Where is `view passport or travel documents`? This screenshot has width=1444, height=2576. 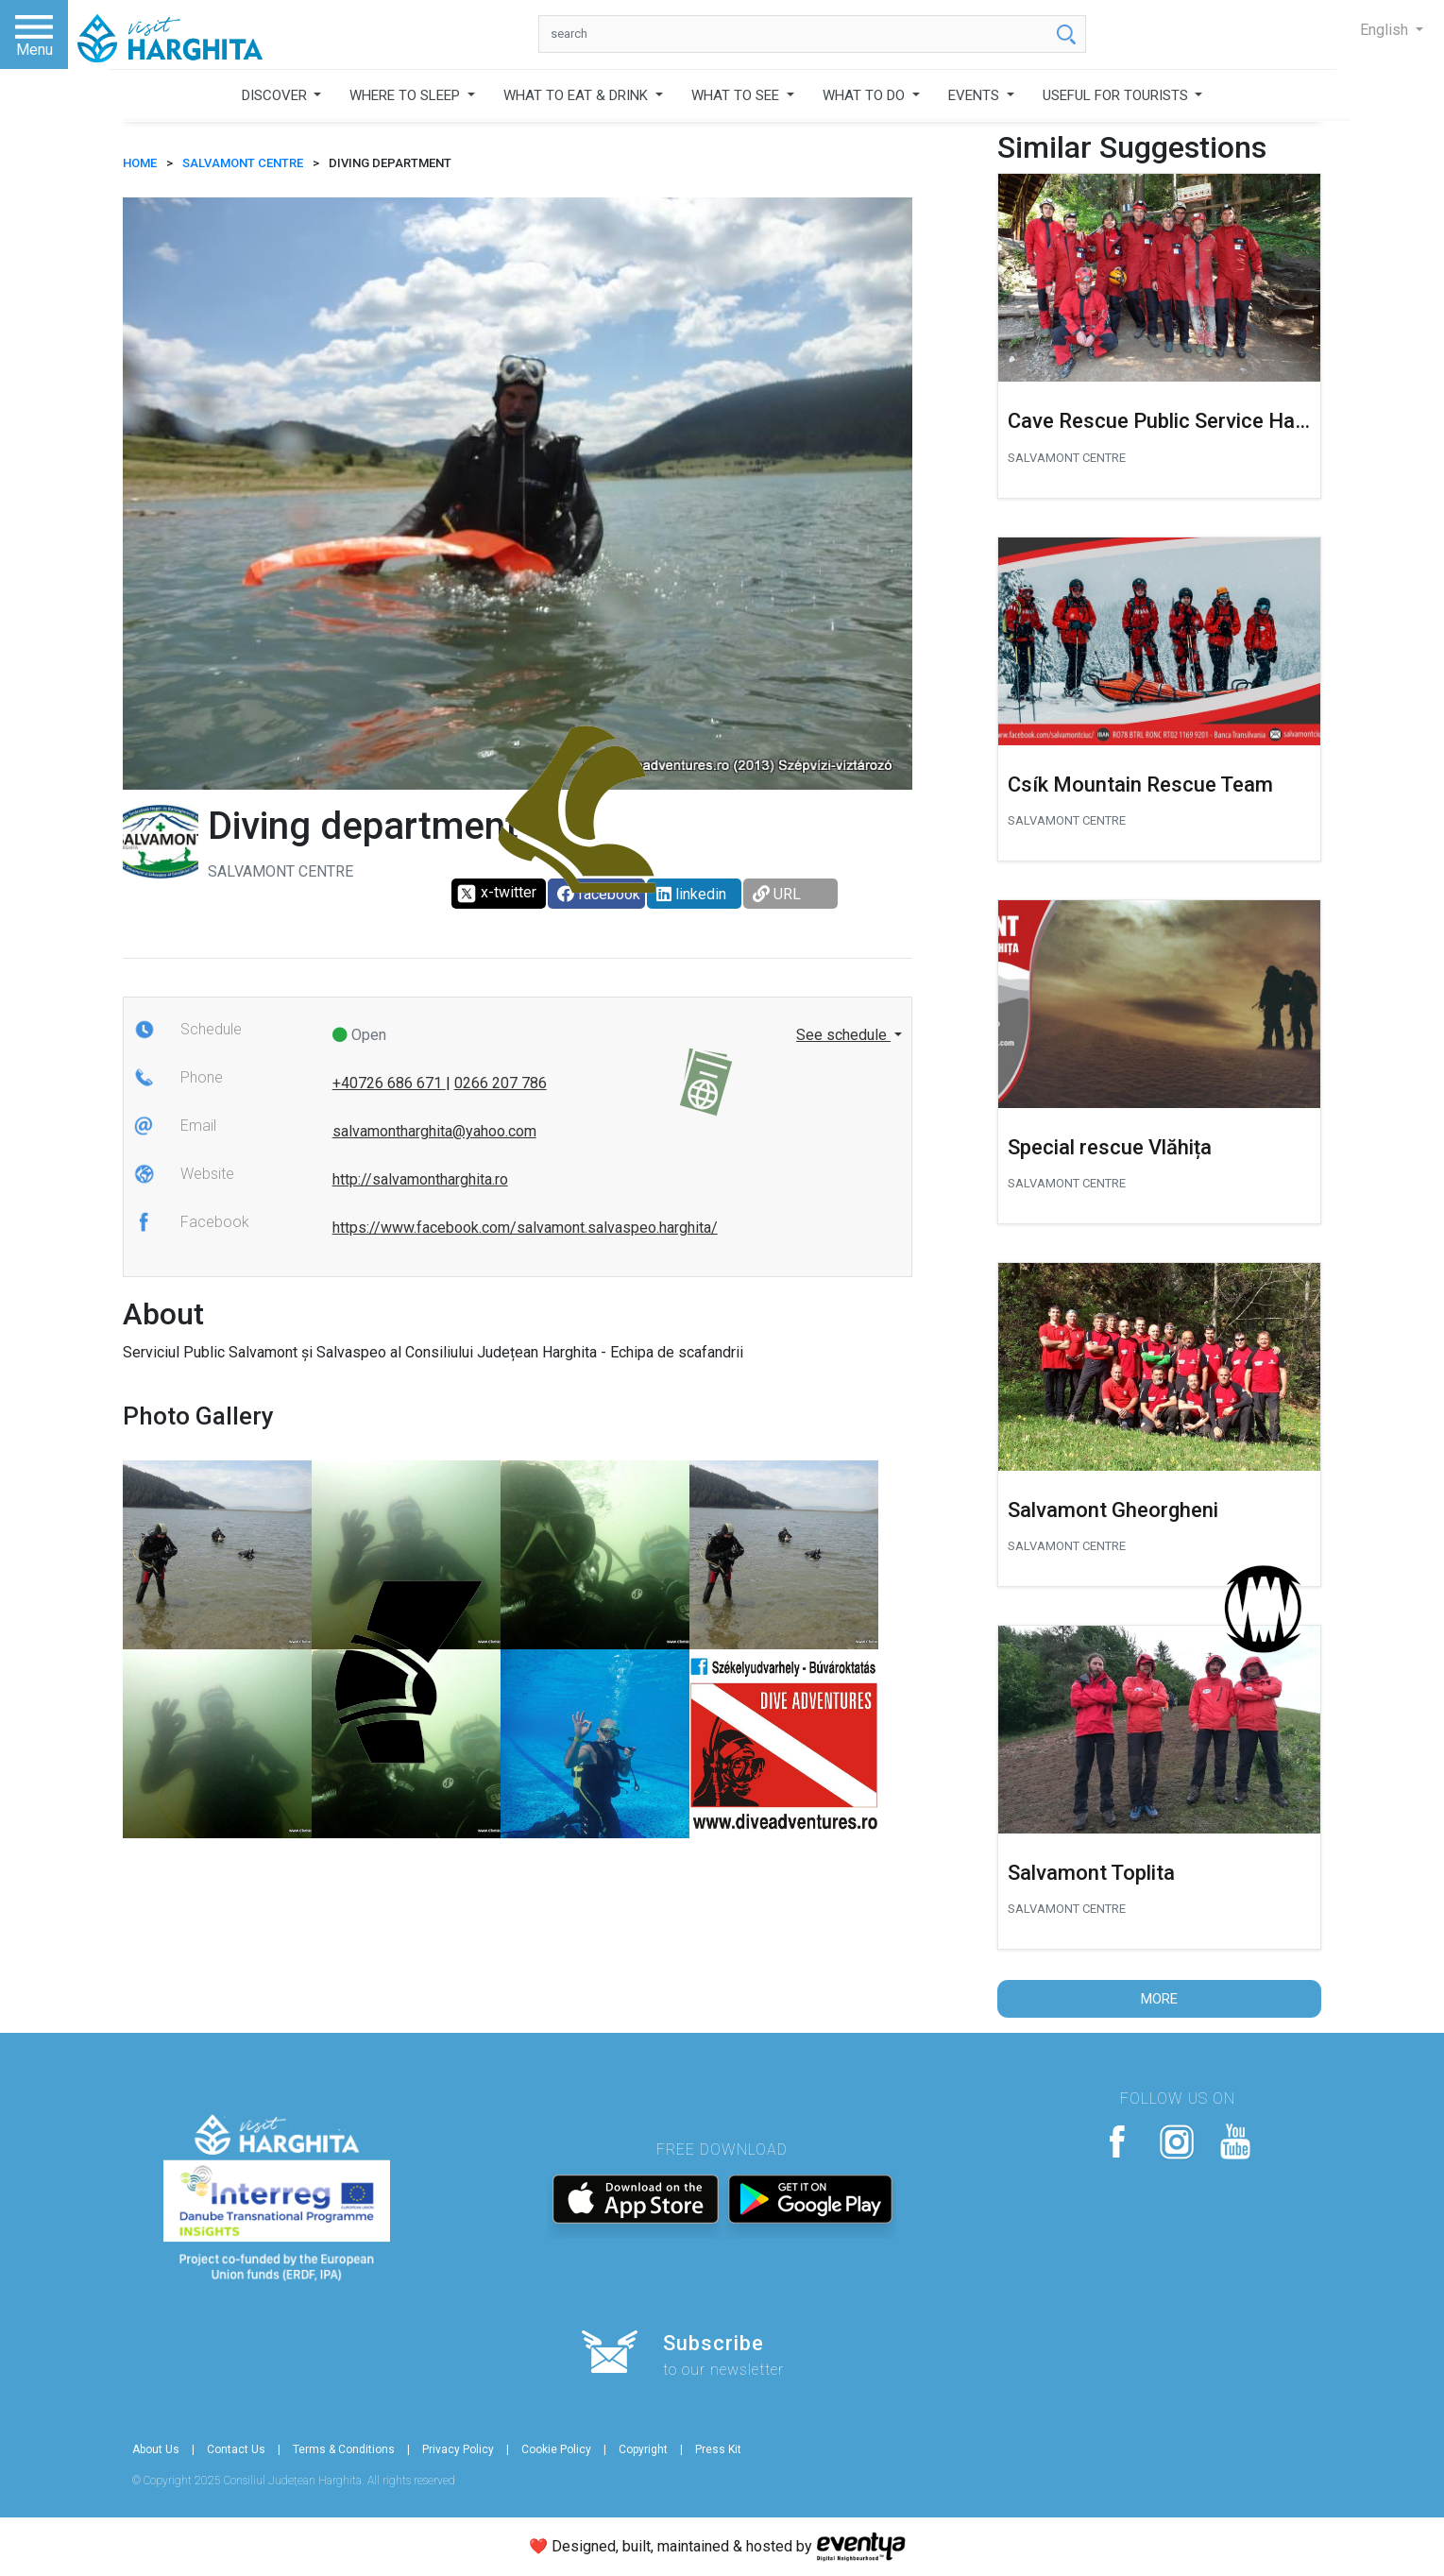
view passport or travel documents is located at coordinates (705, 1082).